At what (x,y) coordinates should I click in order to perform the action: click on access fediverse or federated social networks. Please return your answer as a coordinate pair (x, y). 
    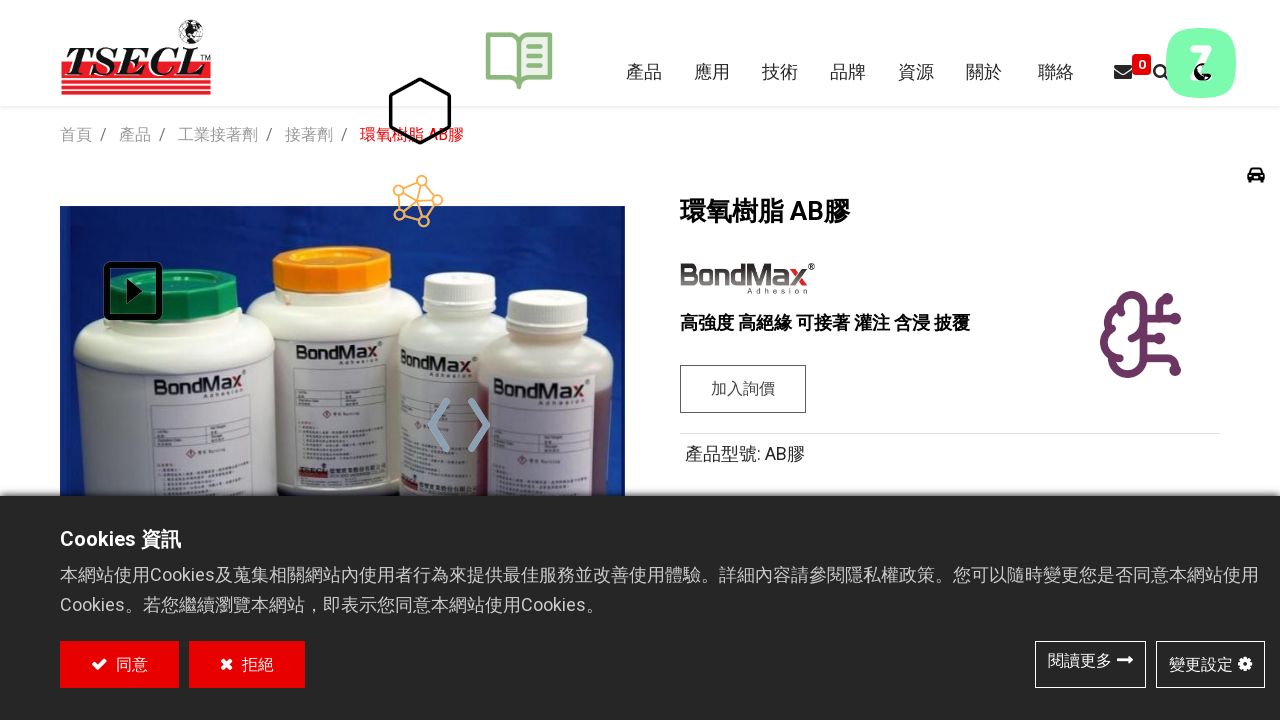
    Looking at the image, I should click on (417, 201).